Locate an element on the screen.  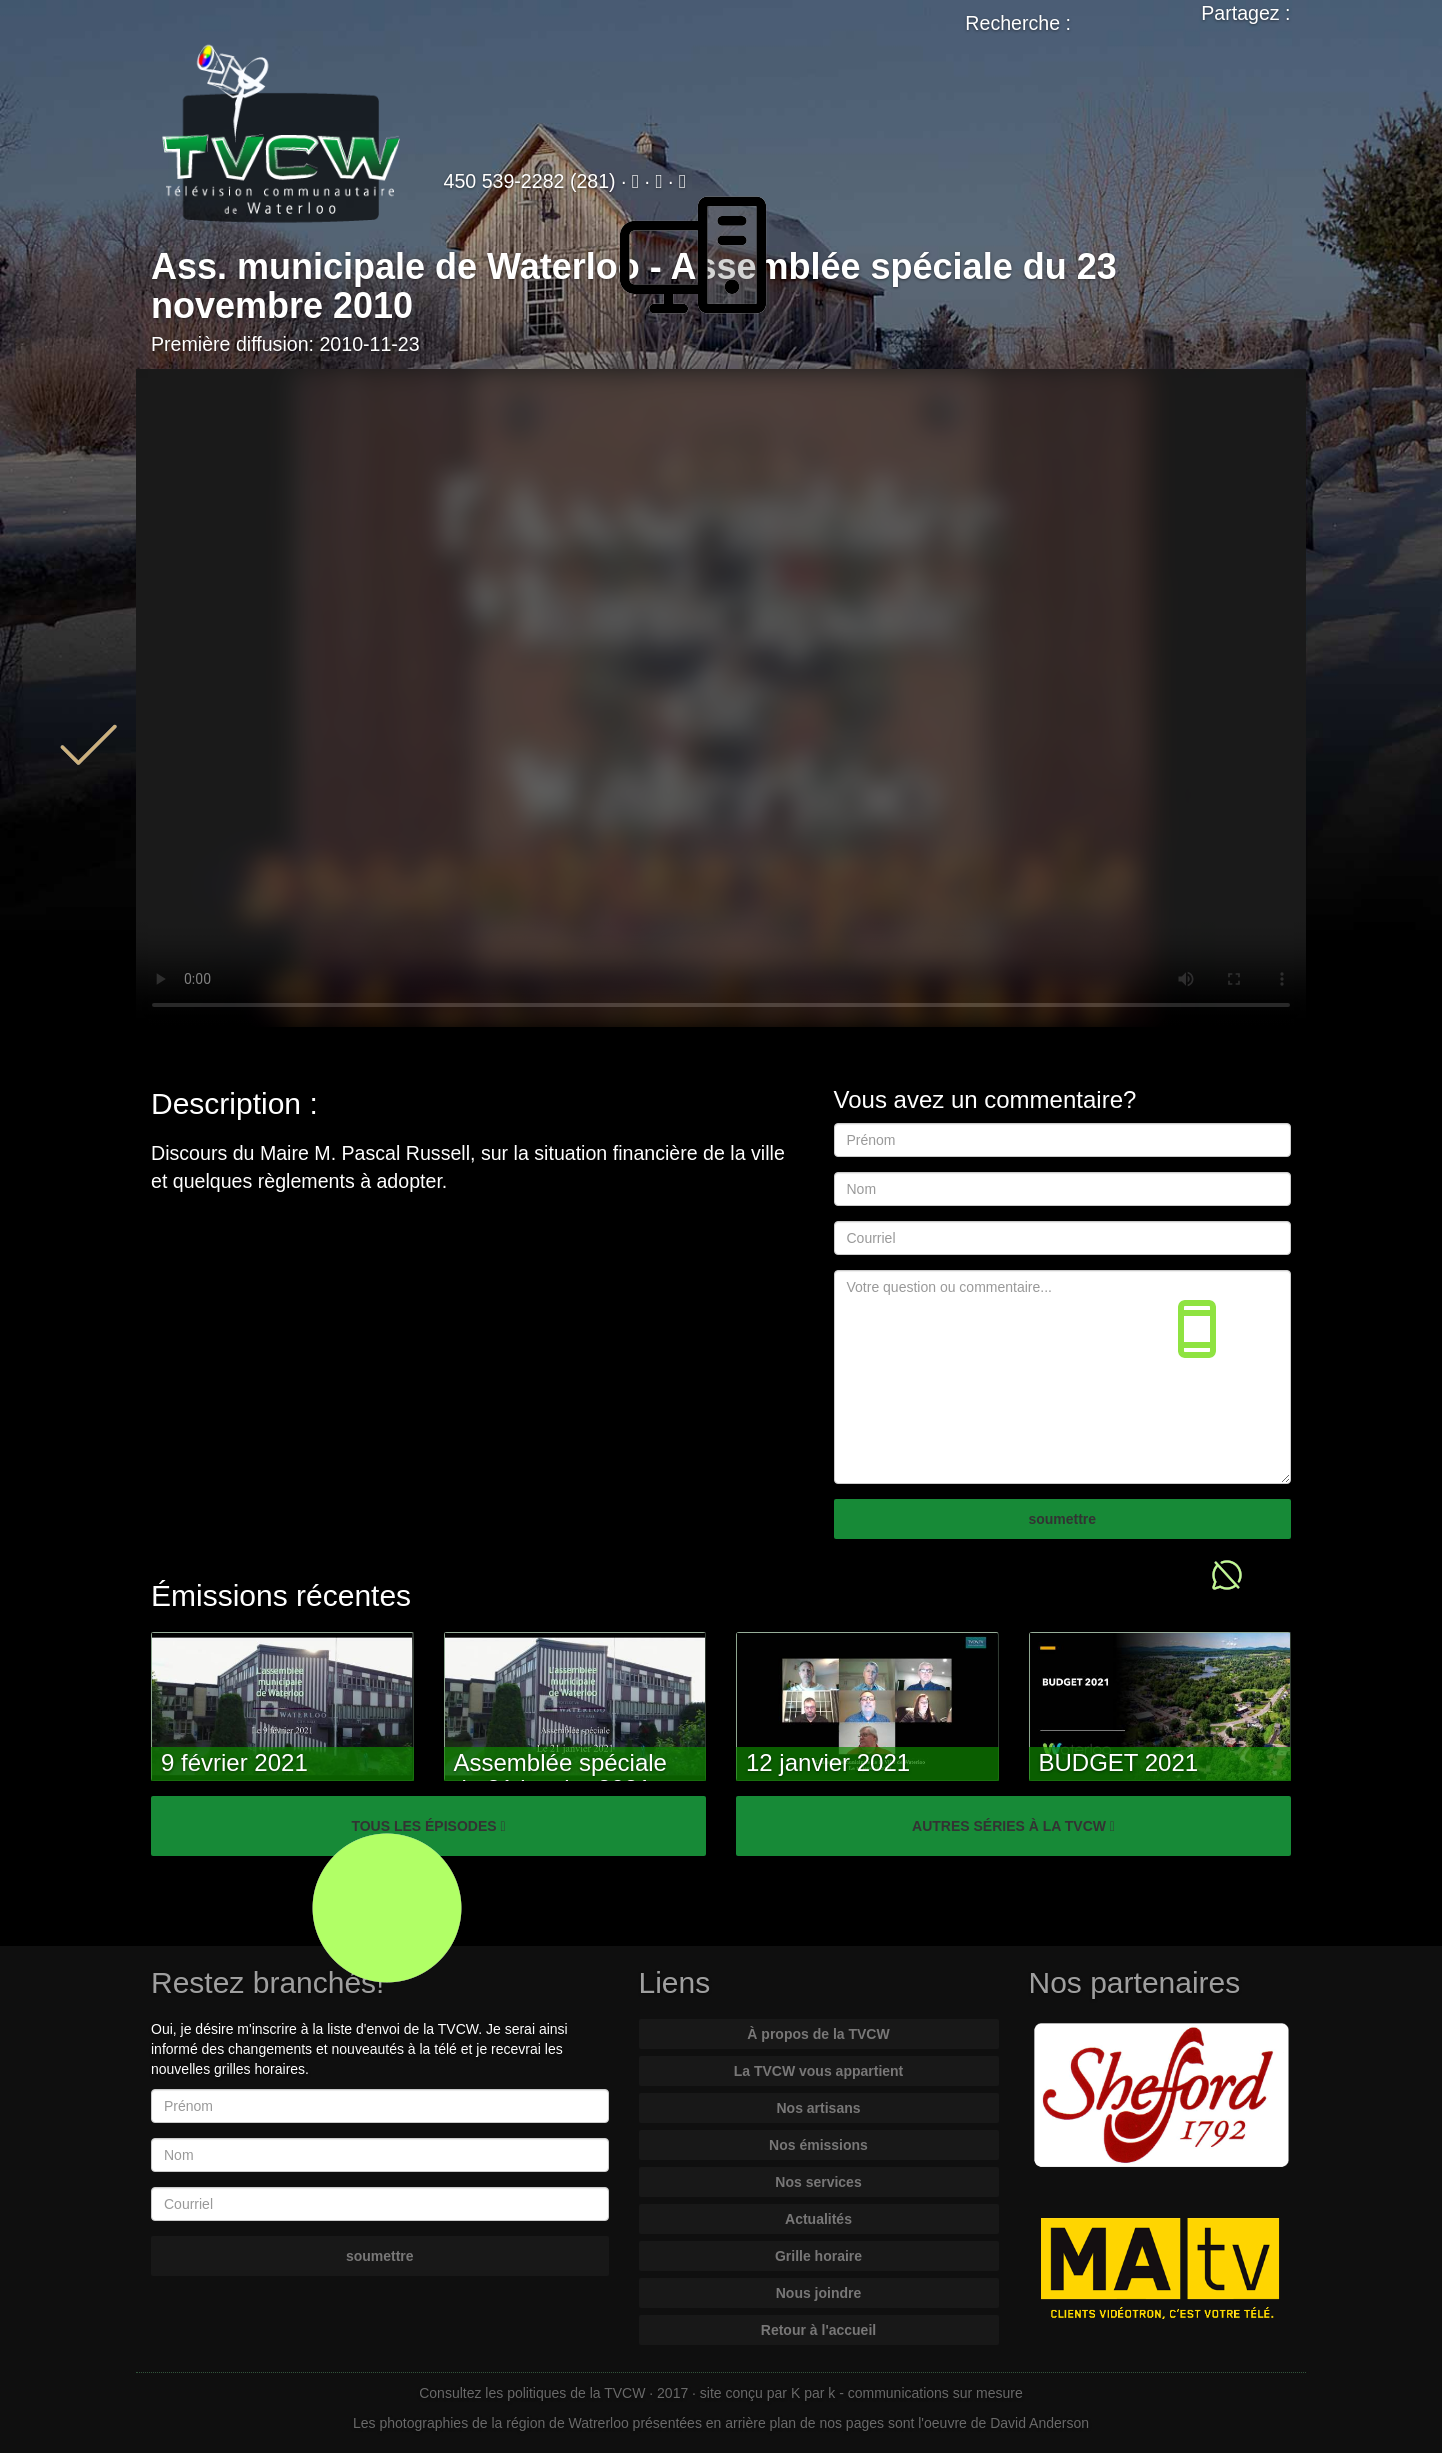
access desktop computer settings is located at coordinates (693, 255).